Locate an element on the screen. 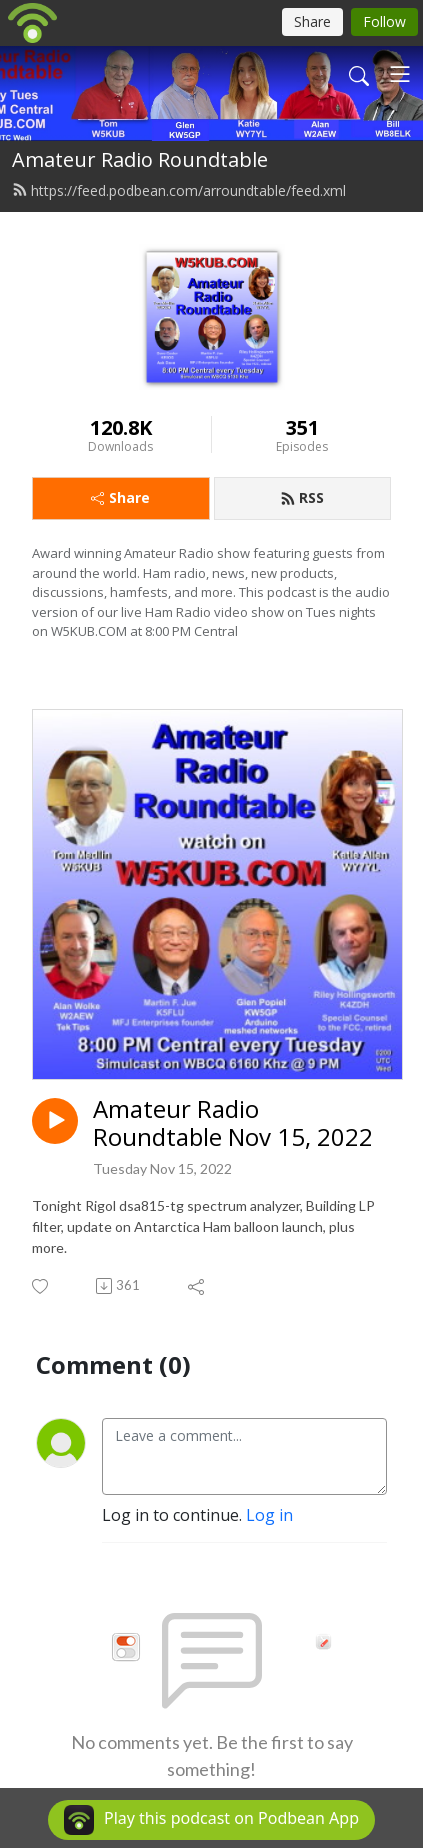  open textpieces app for text manipulation tools is located at coordinates (323, 1641).